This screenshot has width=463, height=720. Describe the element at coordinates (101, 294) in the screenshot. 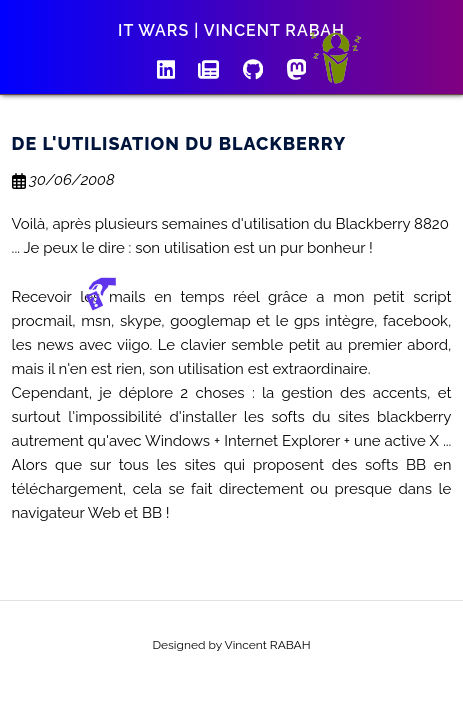

I see `draw a random card from the deck` at that location.